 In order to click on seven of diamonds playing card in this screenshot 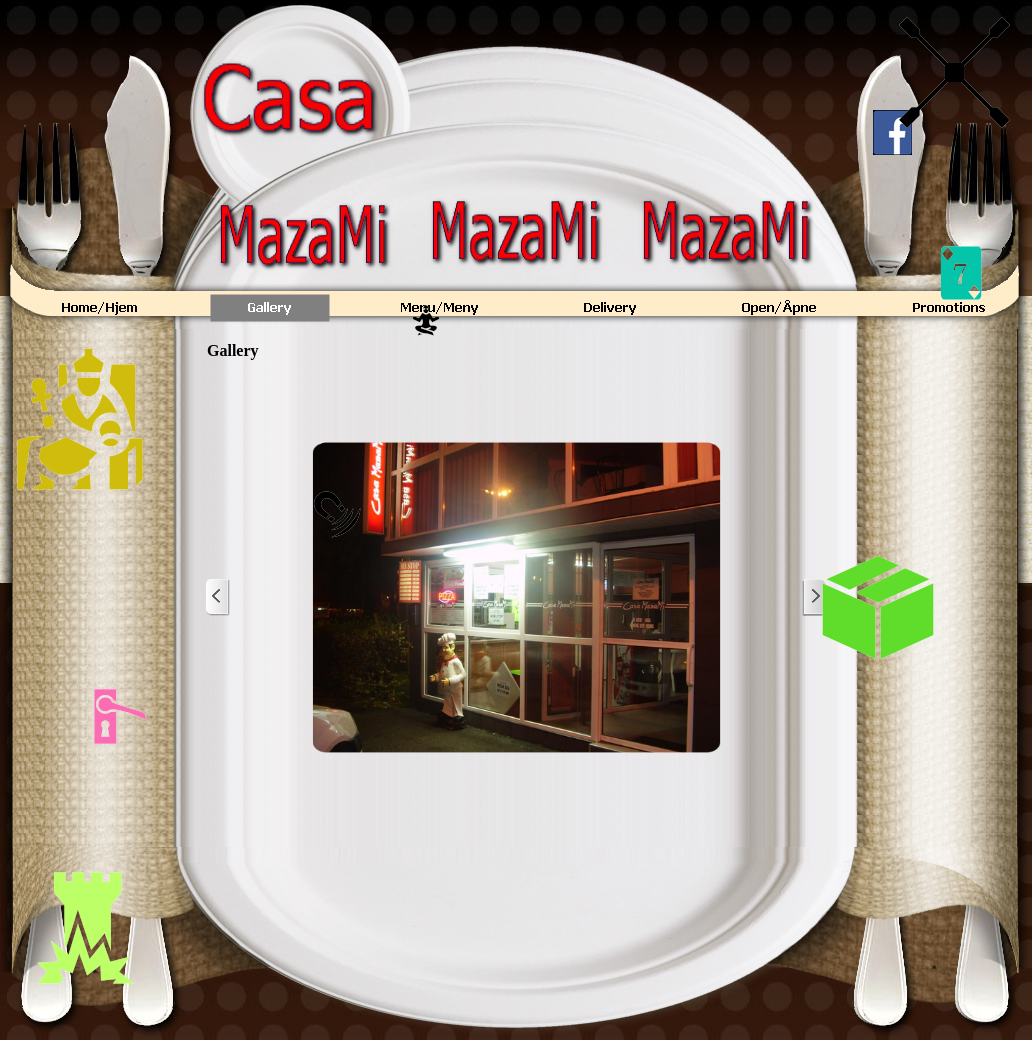, I will do `click(961, 273)`.